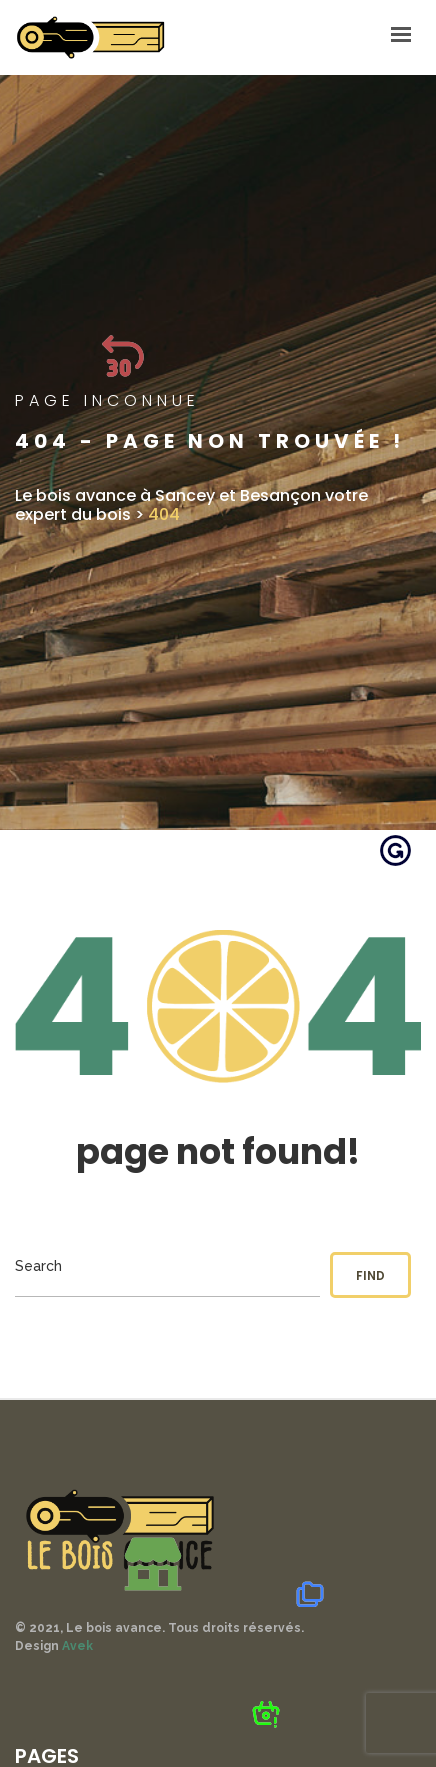 The width and height of the screenshot is (436, 1767). I want to click on browse all folders, so click(310, 1595).